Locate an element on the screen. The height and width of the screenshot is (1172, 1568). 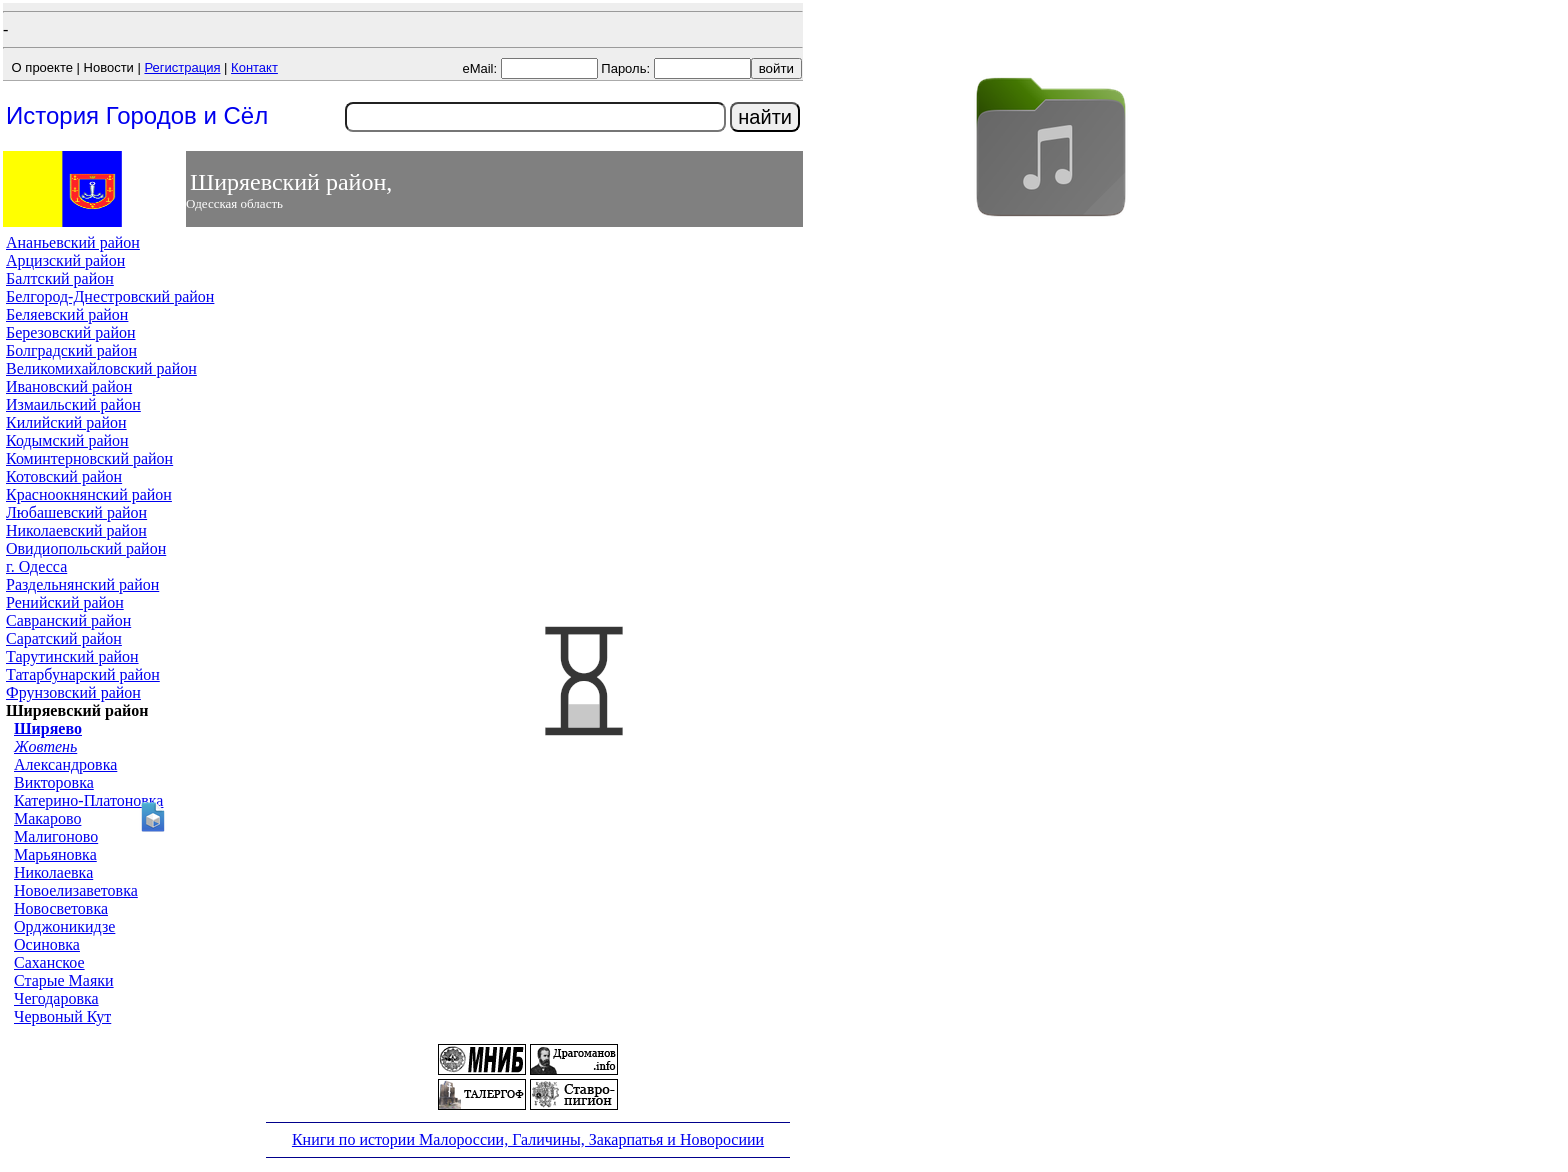
countdown timer or time remaining indicator is located at coordinates (584, 681).